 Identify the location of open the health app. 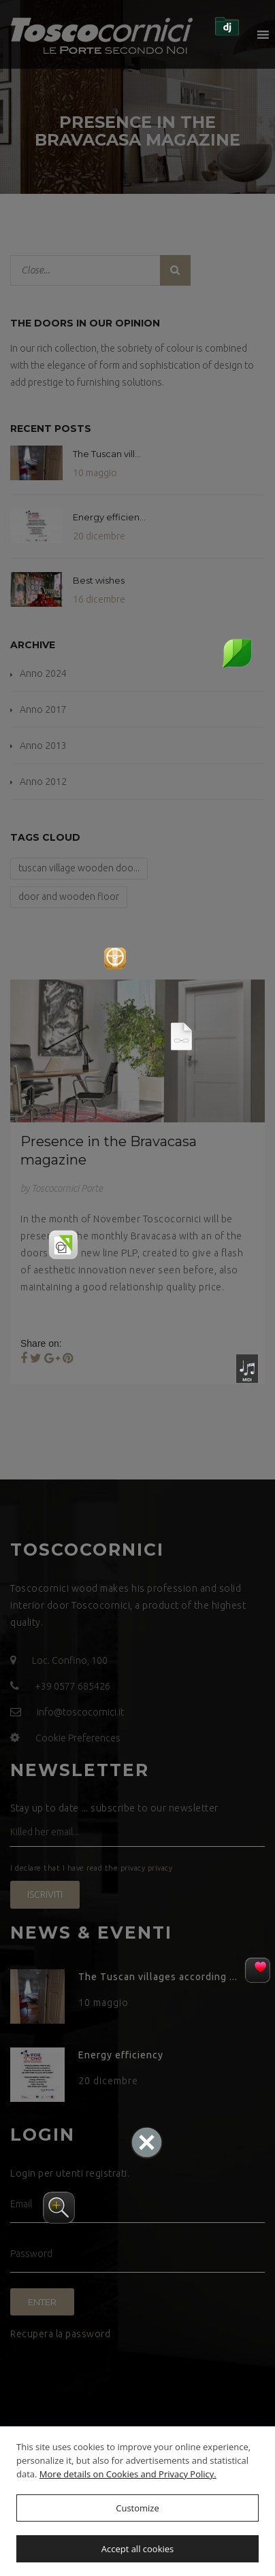
(257, 1970).